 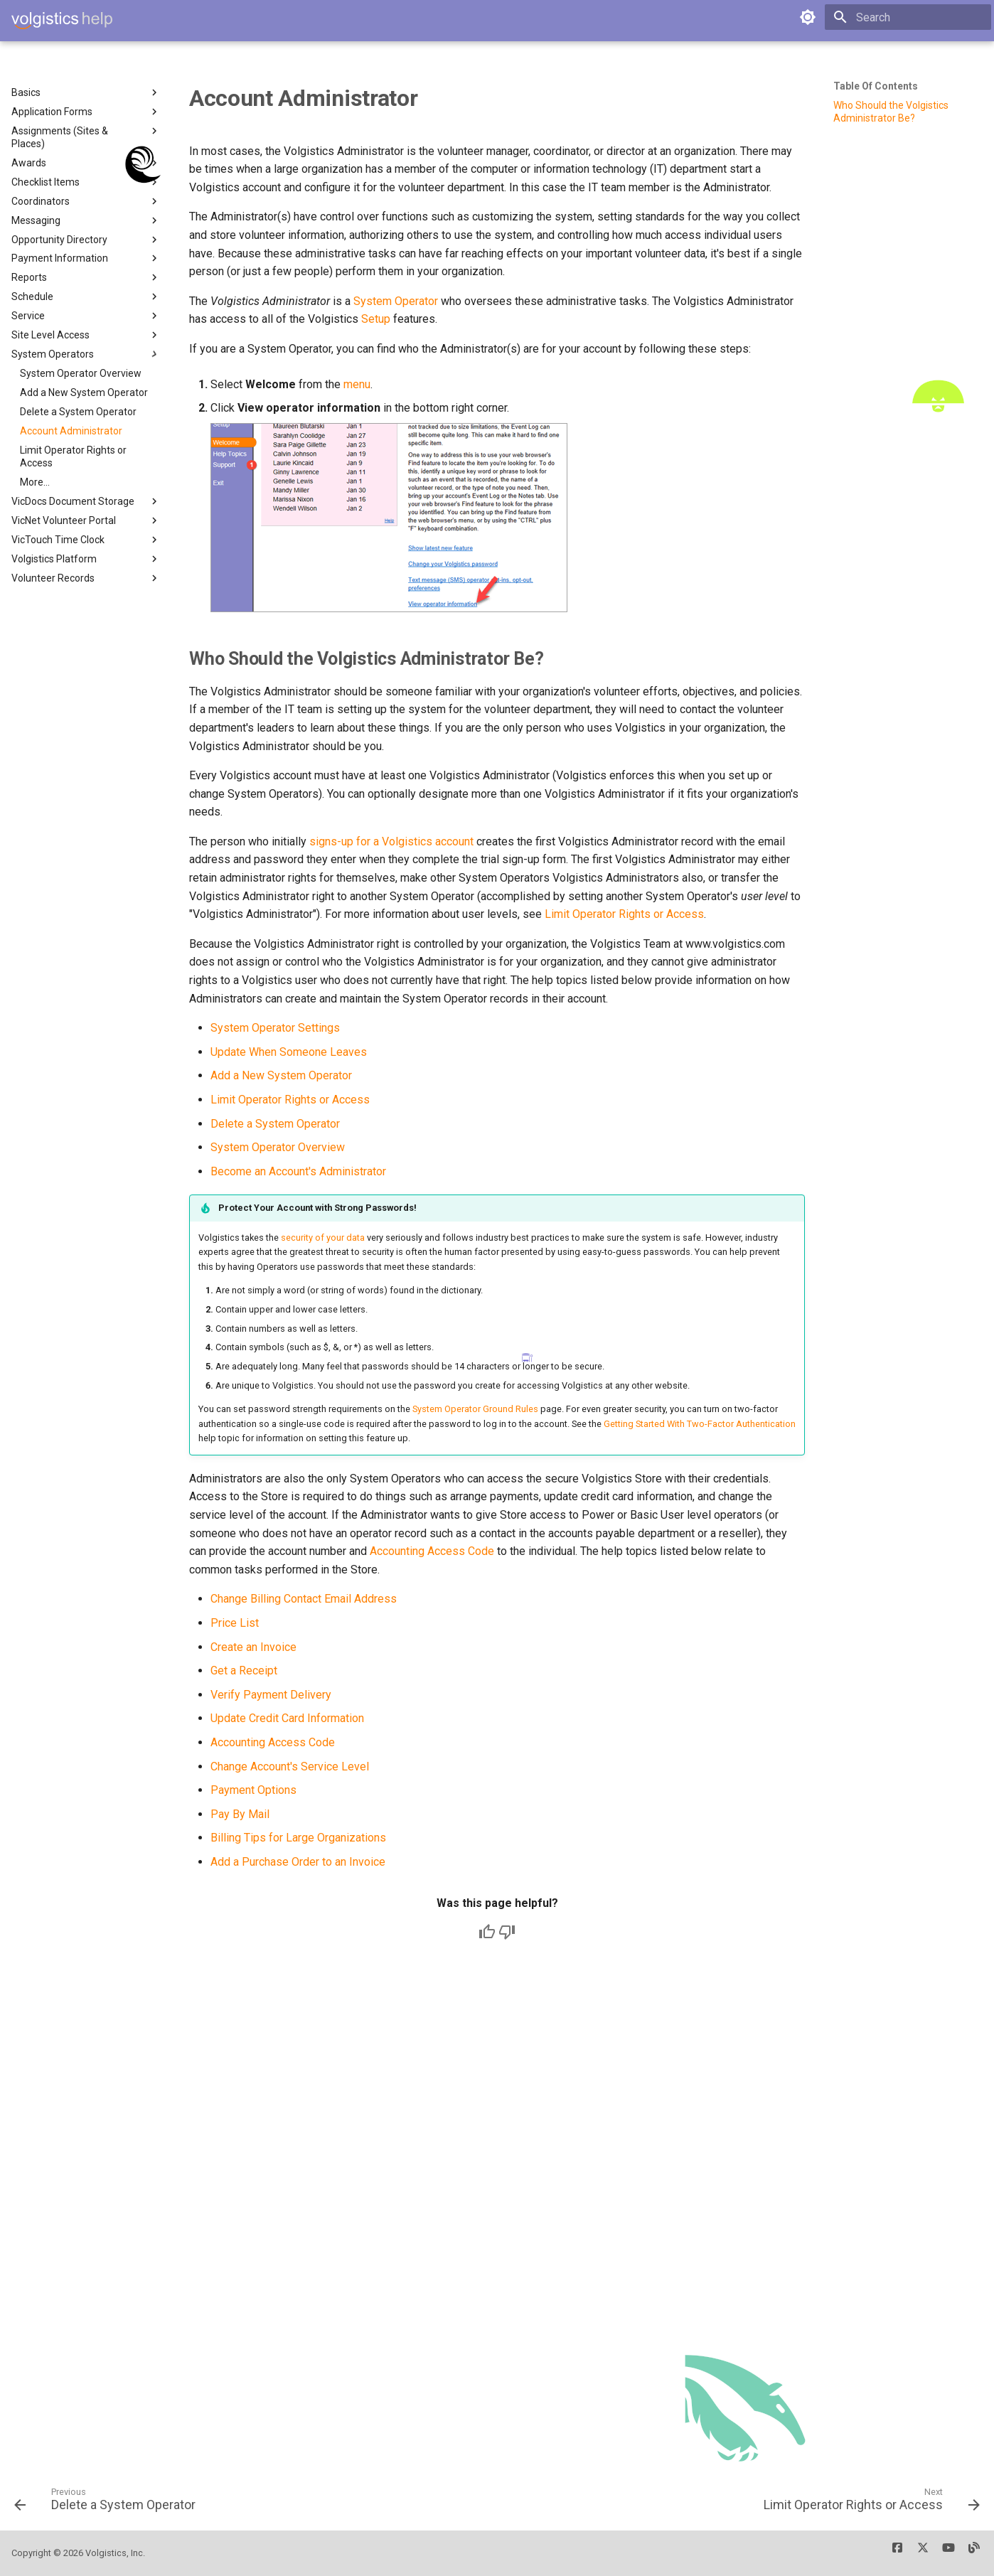 What do you see at coordinates (938, 397) in the screenshot?
I see `select knight or armored character class` at bounding box center [938, 397].